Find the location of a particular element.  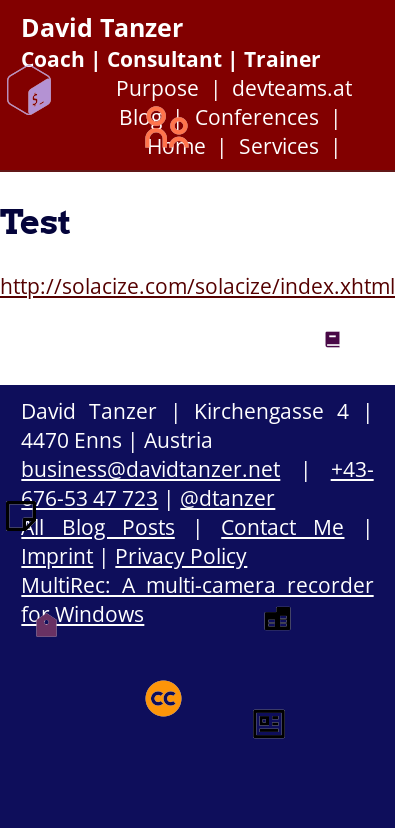

indicates content licensed under creative commons is located at coordinates (163, 698).